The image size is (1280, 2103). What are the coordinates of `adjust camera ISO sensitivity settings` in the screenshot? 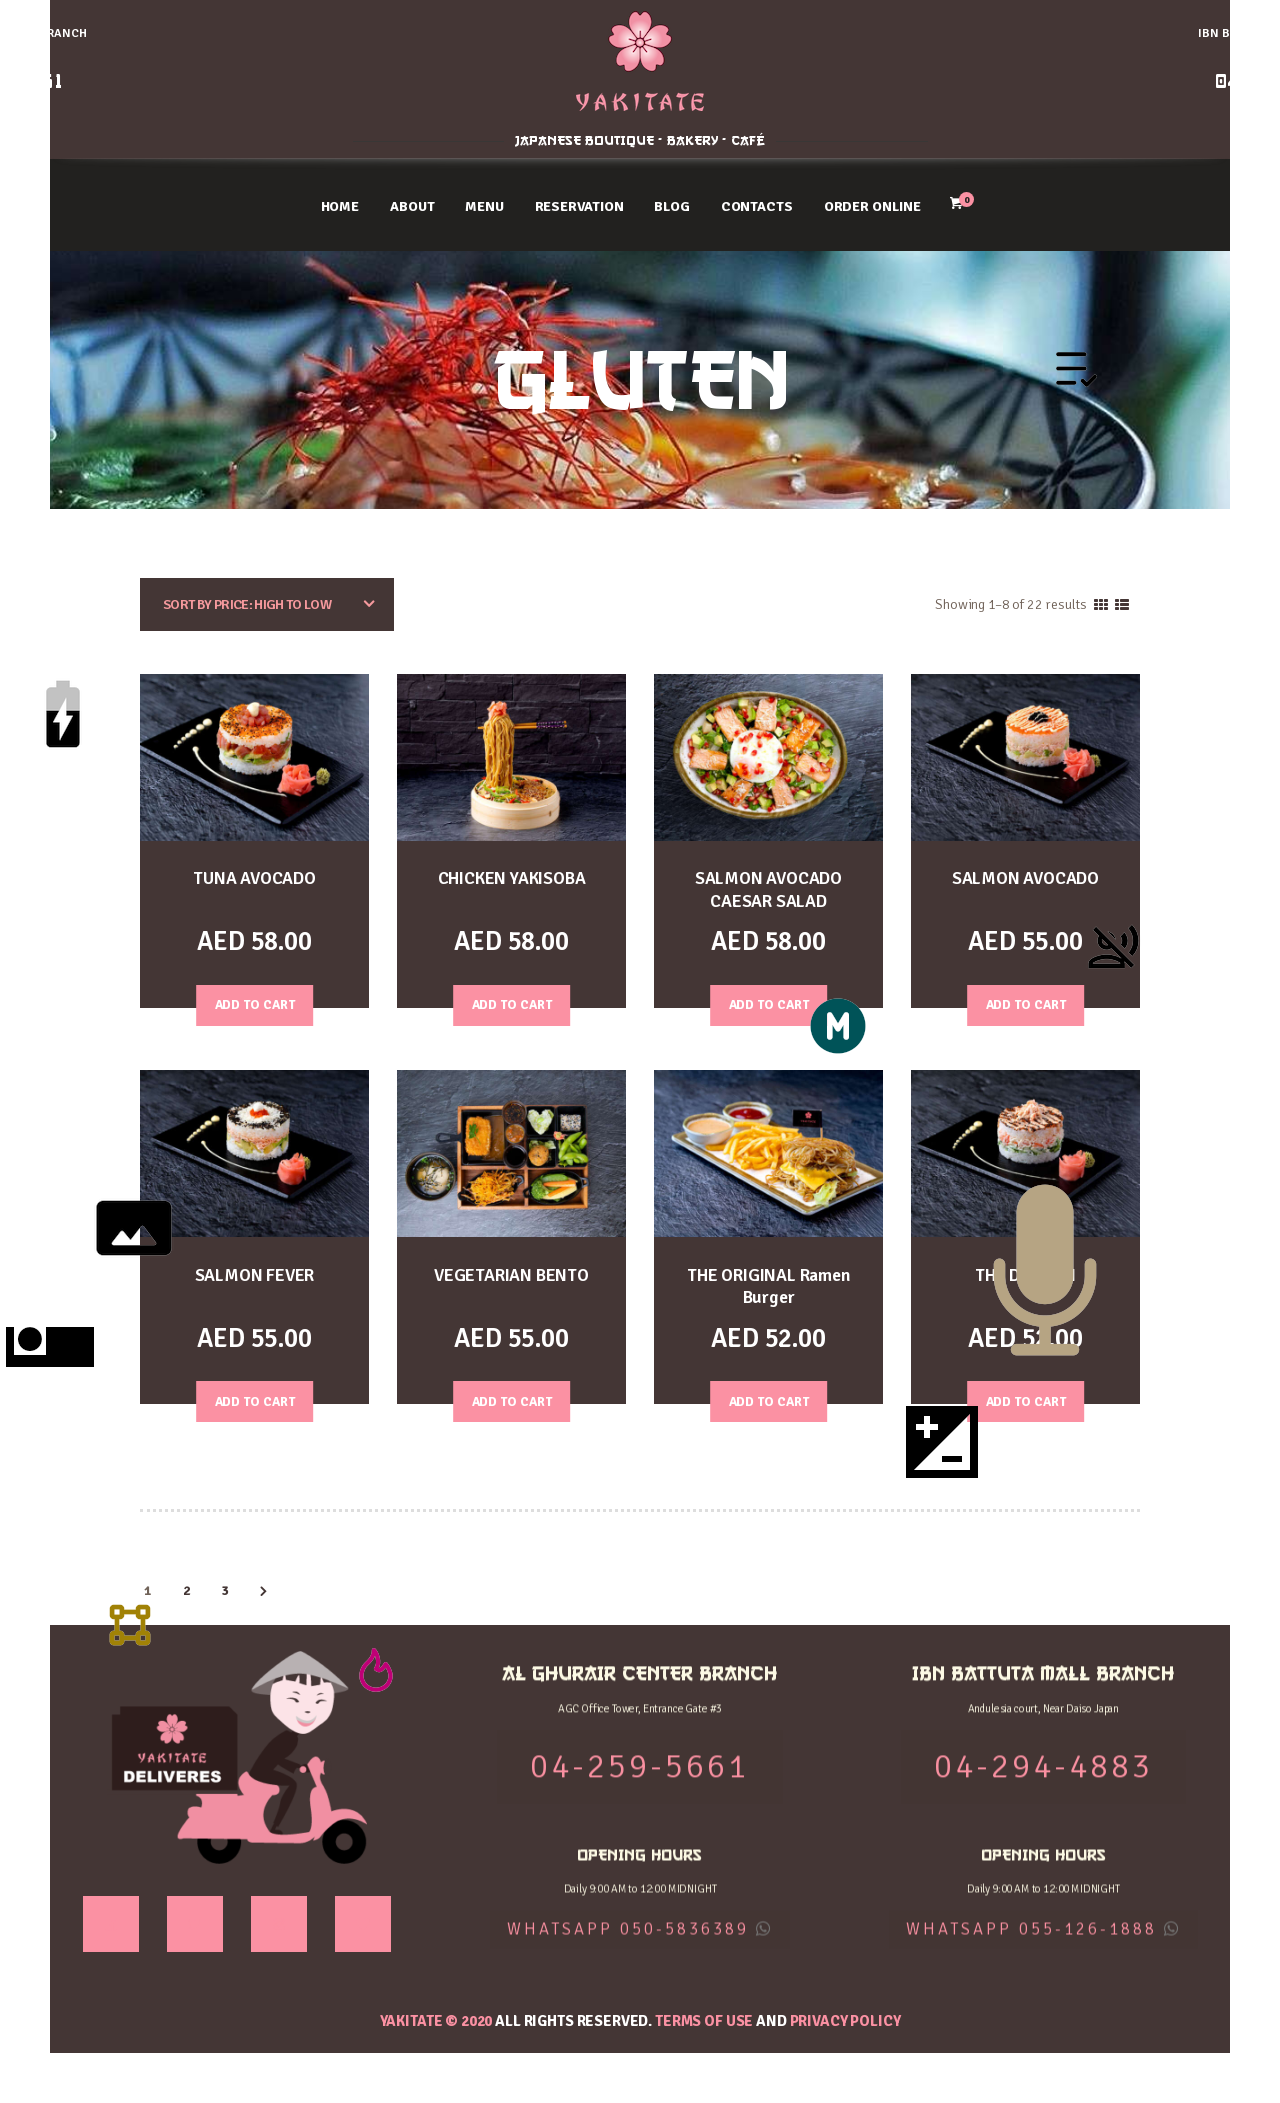 It's located at (942, 1442).